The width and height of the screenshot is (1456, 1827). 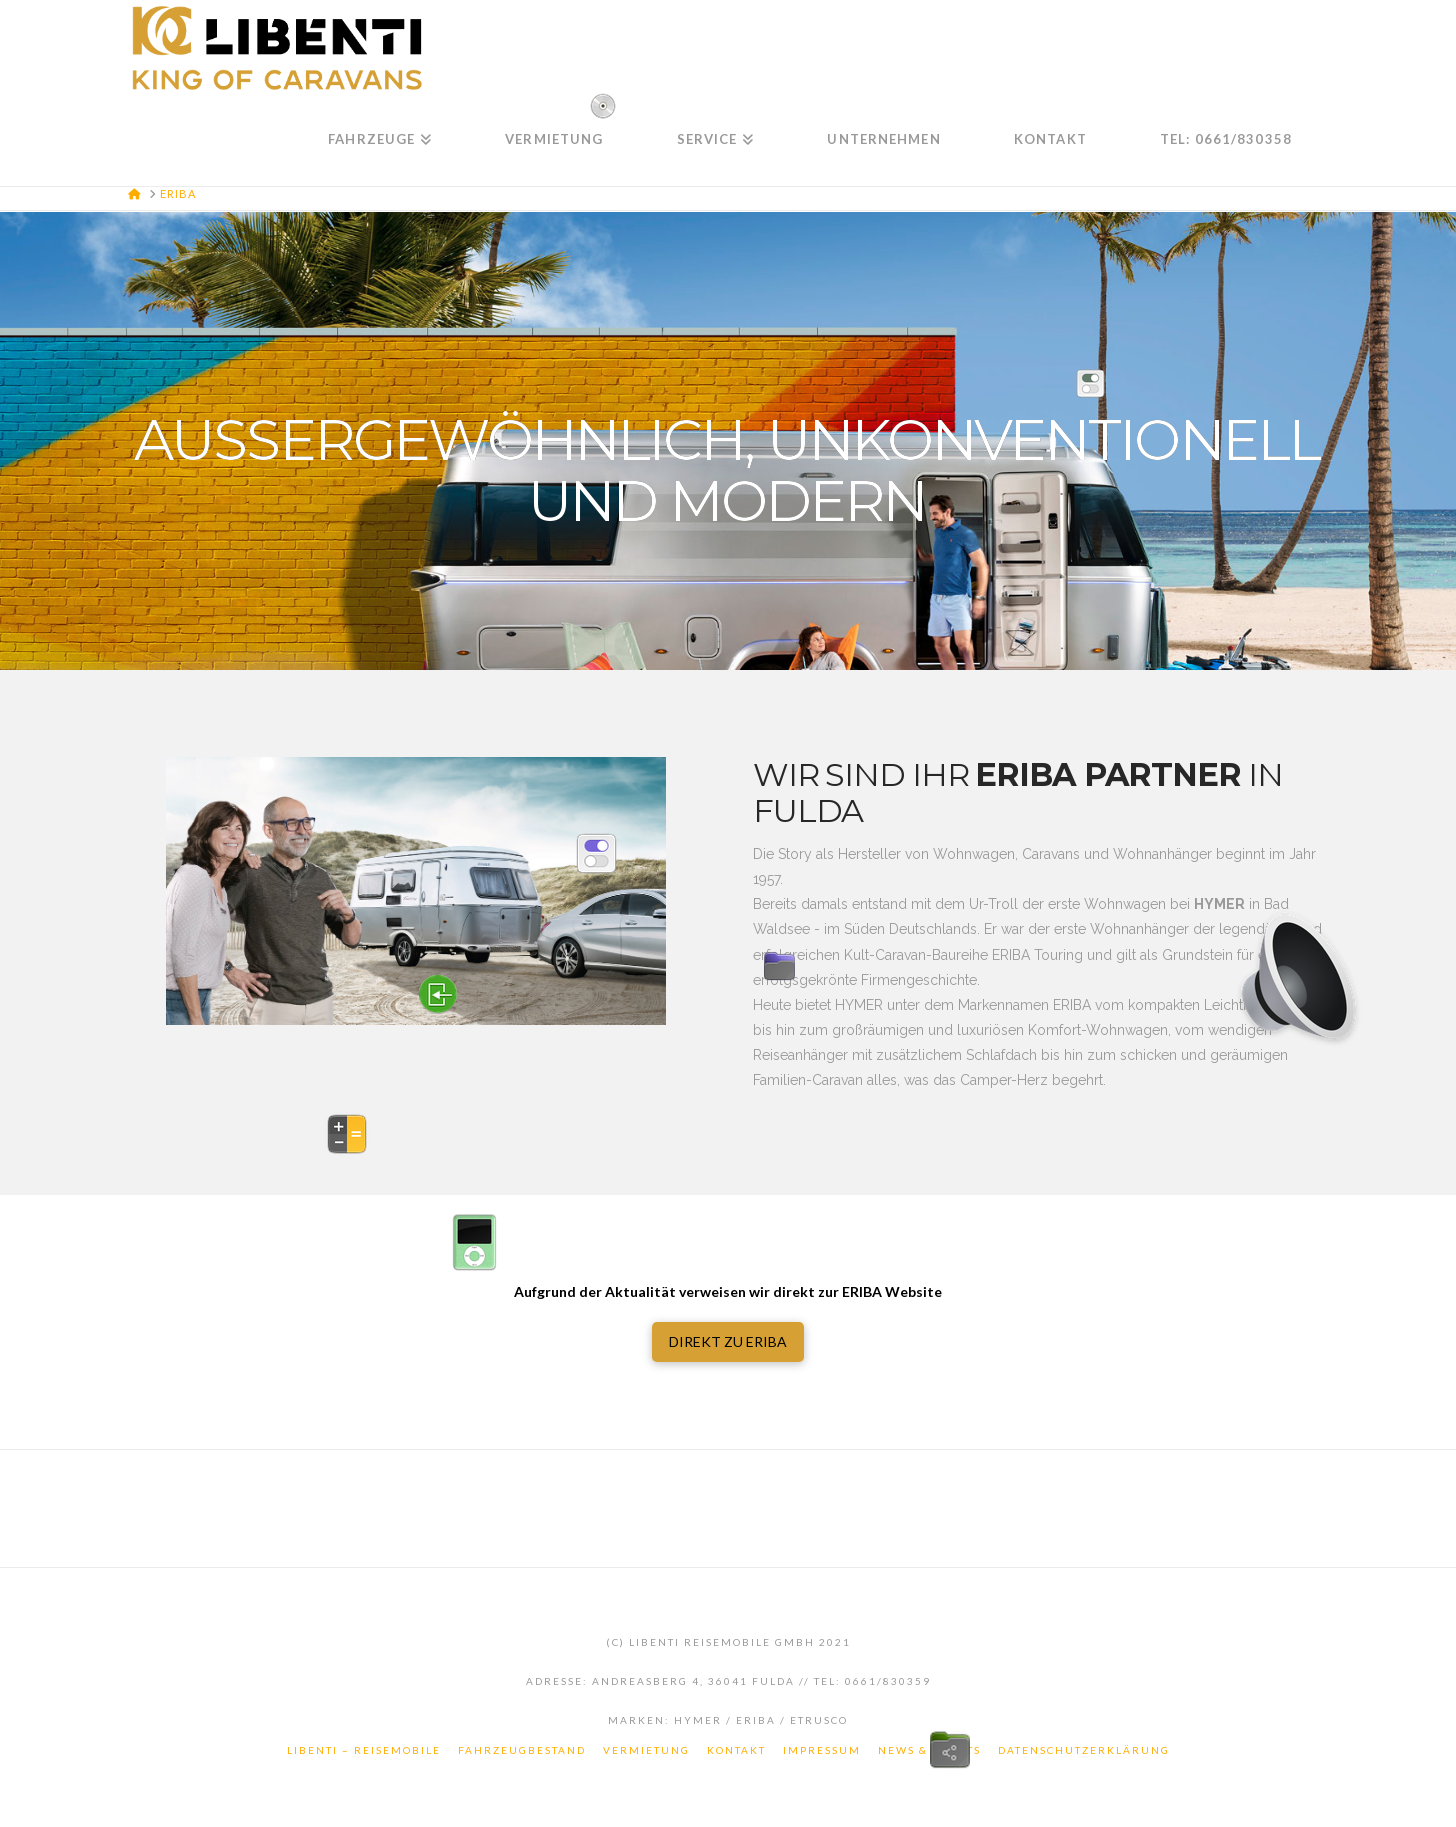 I want to click on access your public shared folder, so click(x=950, y=1749).